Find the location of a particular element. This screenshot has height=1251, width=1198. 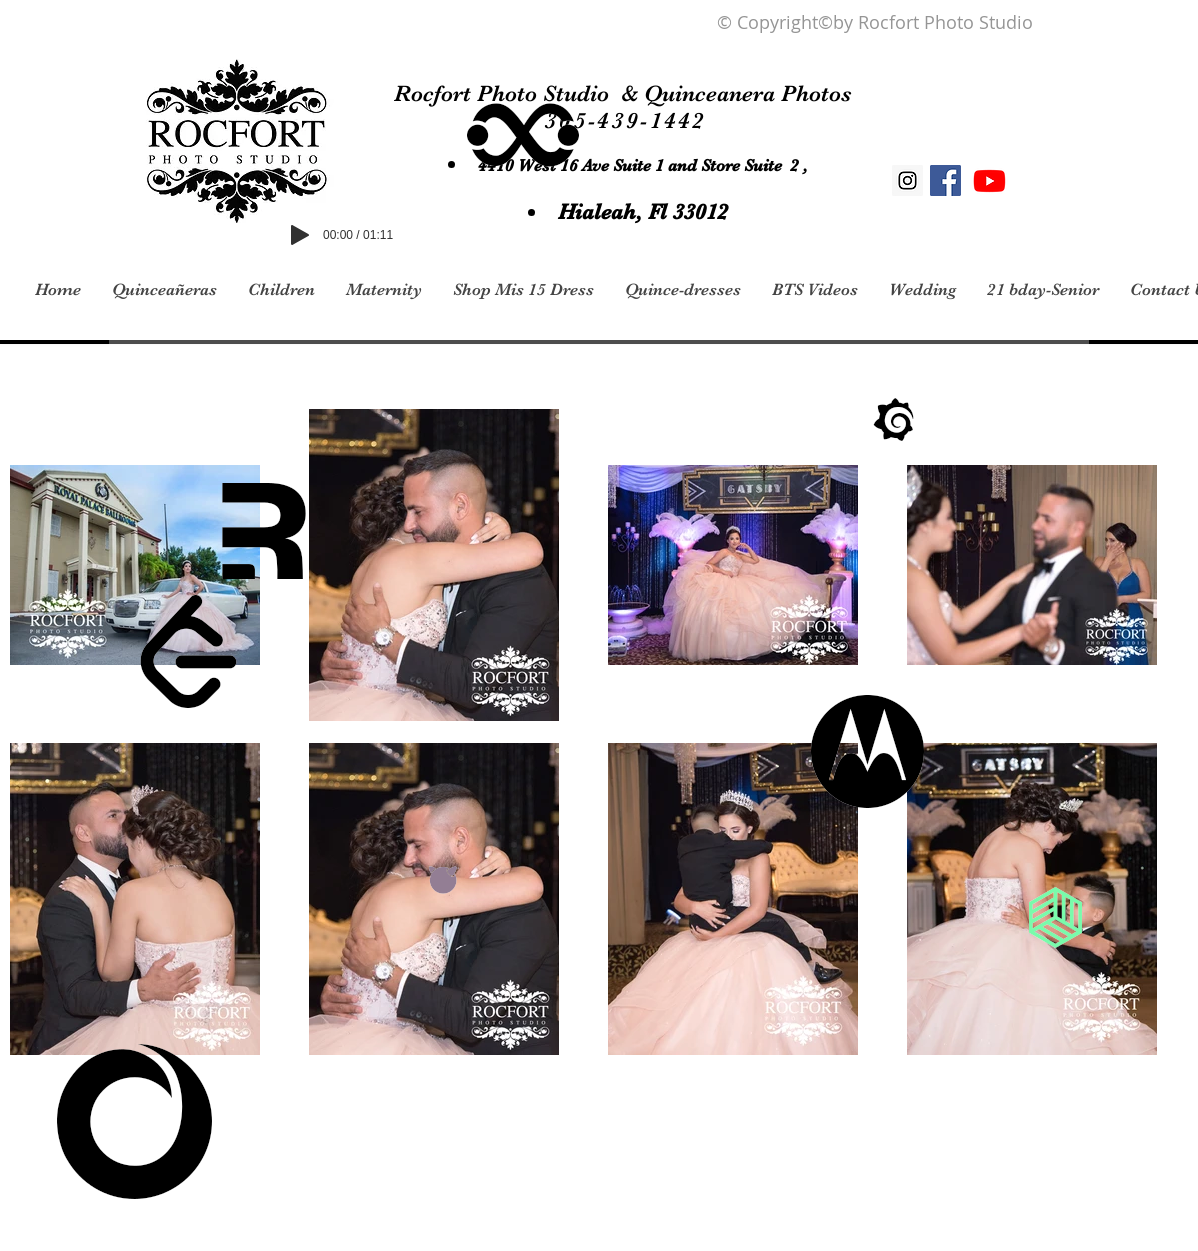

Motorola brand logo is located at coordinates (867, 751).